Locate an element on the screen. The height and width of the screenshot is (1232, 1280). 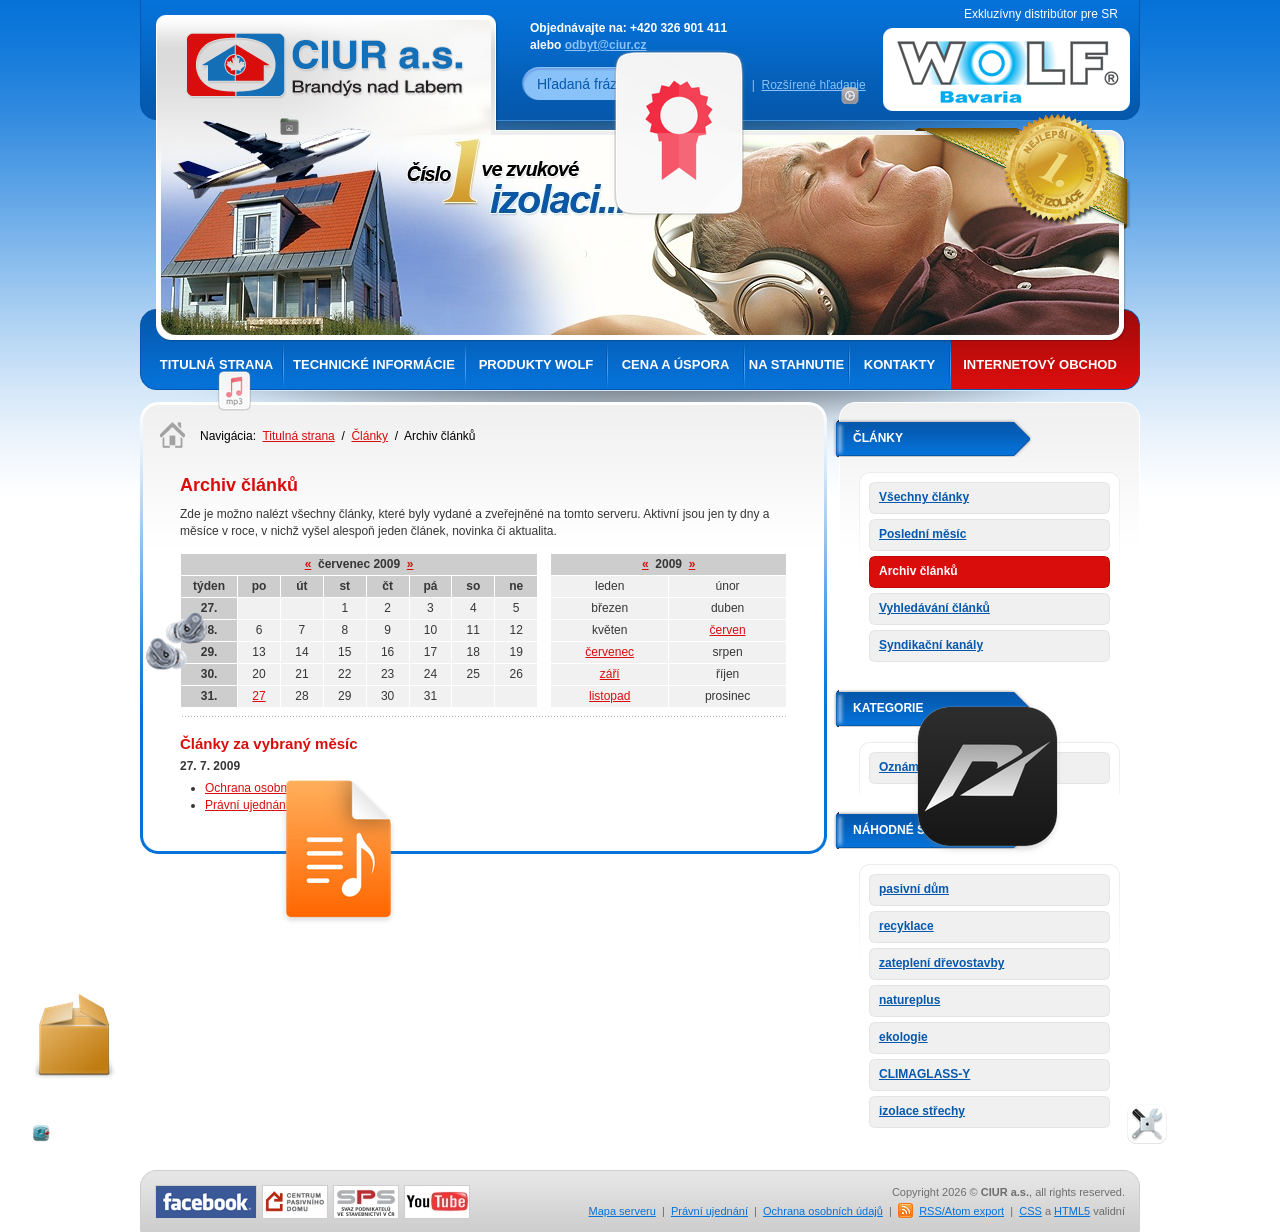
generic package or archive file type is located at coordinates (73, 1036).